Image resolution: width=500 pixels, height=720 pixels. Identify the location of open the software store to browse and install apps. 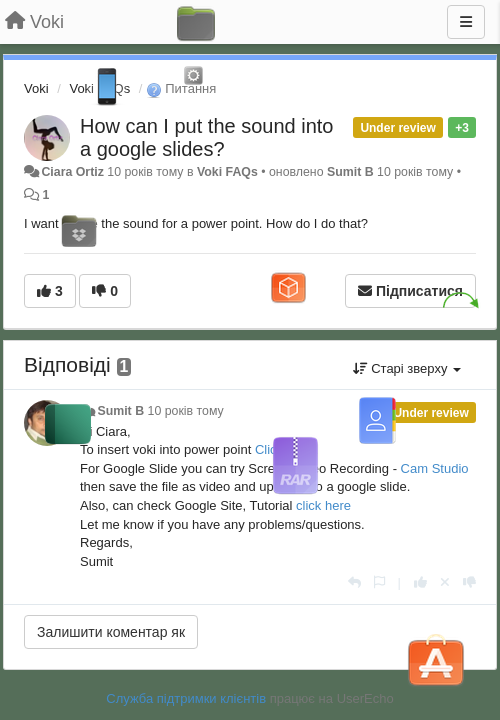
(436, 663).